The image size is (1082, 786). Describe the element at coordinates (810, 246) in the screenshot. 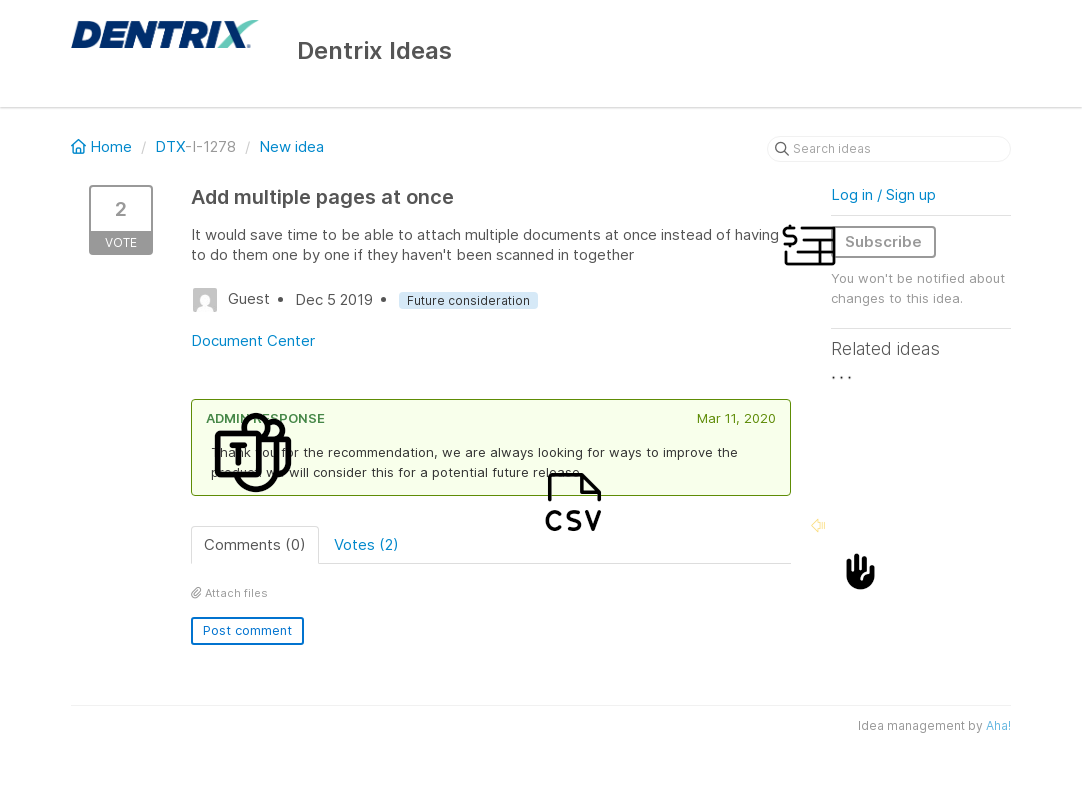

I see `view invoice details` at that location.